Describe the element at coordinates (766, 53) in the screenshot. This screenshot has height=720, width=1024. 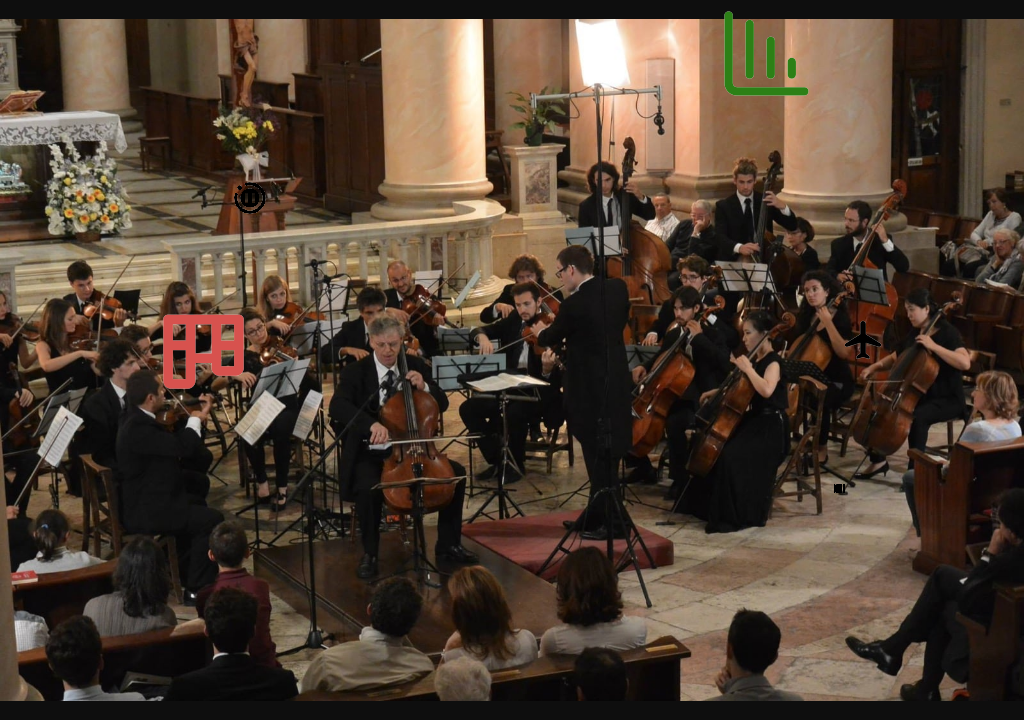
I see `view declining metrics or statistics` at that location.